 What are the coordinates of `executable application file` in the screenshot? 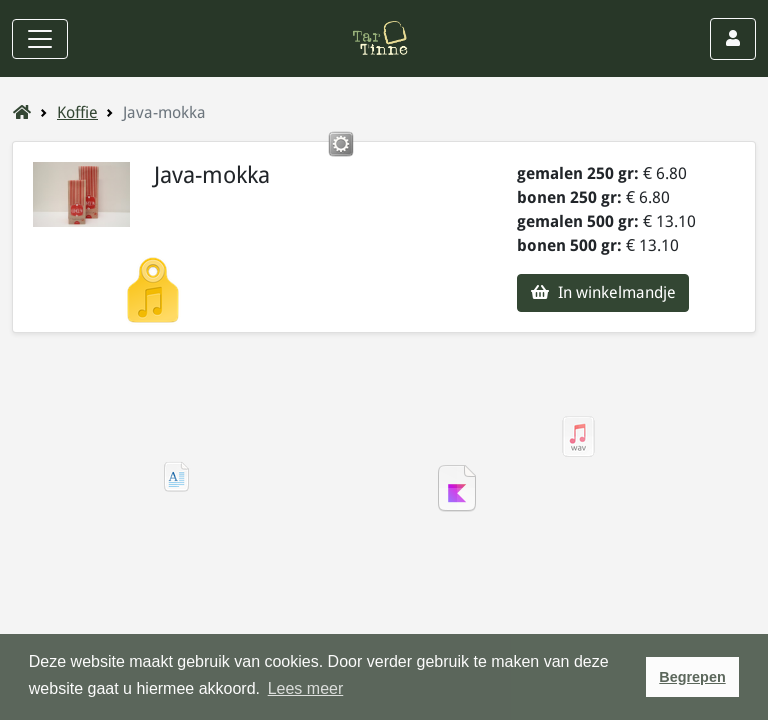 It's located at (341, 144).